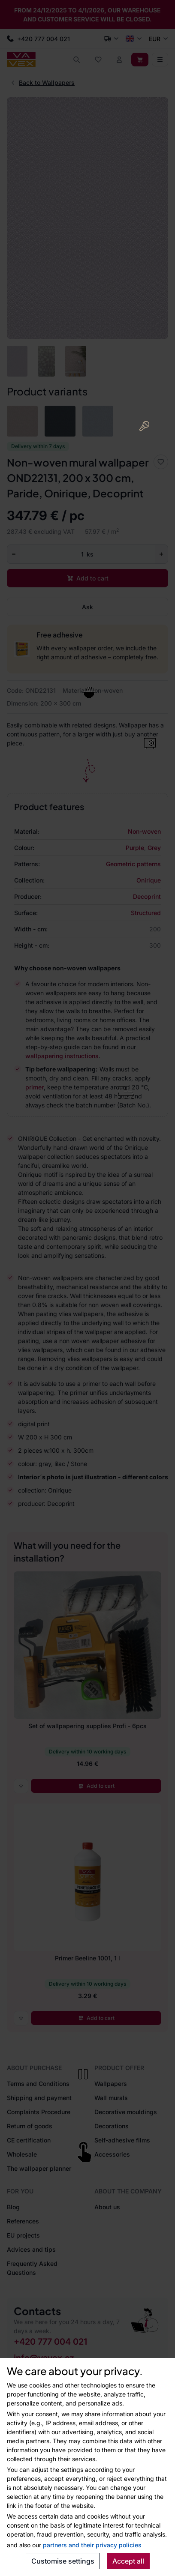  Describe the element at coordinates (150, 743) in the screenshot. I see `access secure storage or vault` at that location.